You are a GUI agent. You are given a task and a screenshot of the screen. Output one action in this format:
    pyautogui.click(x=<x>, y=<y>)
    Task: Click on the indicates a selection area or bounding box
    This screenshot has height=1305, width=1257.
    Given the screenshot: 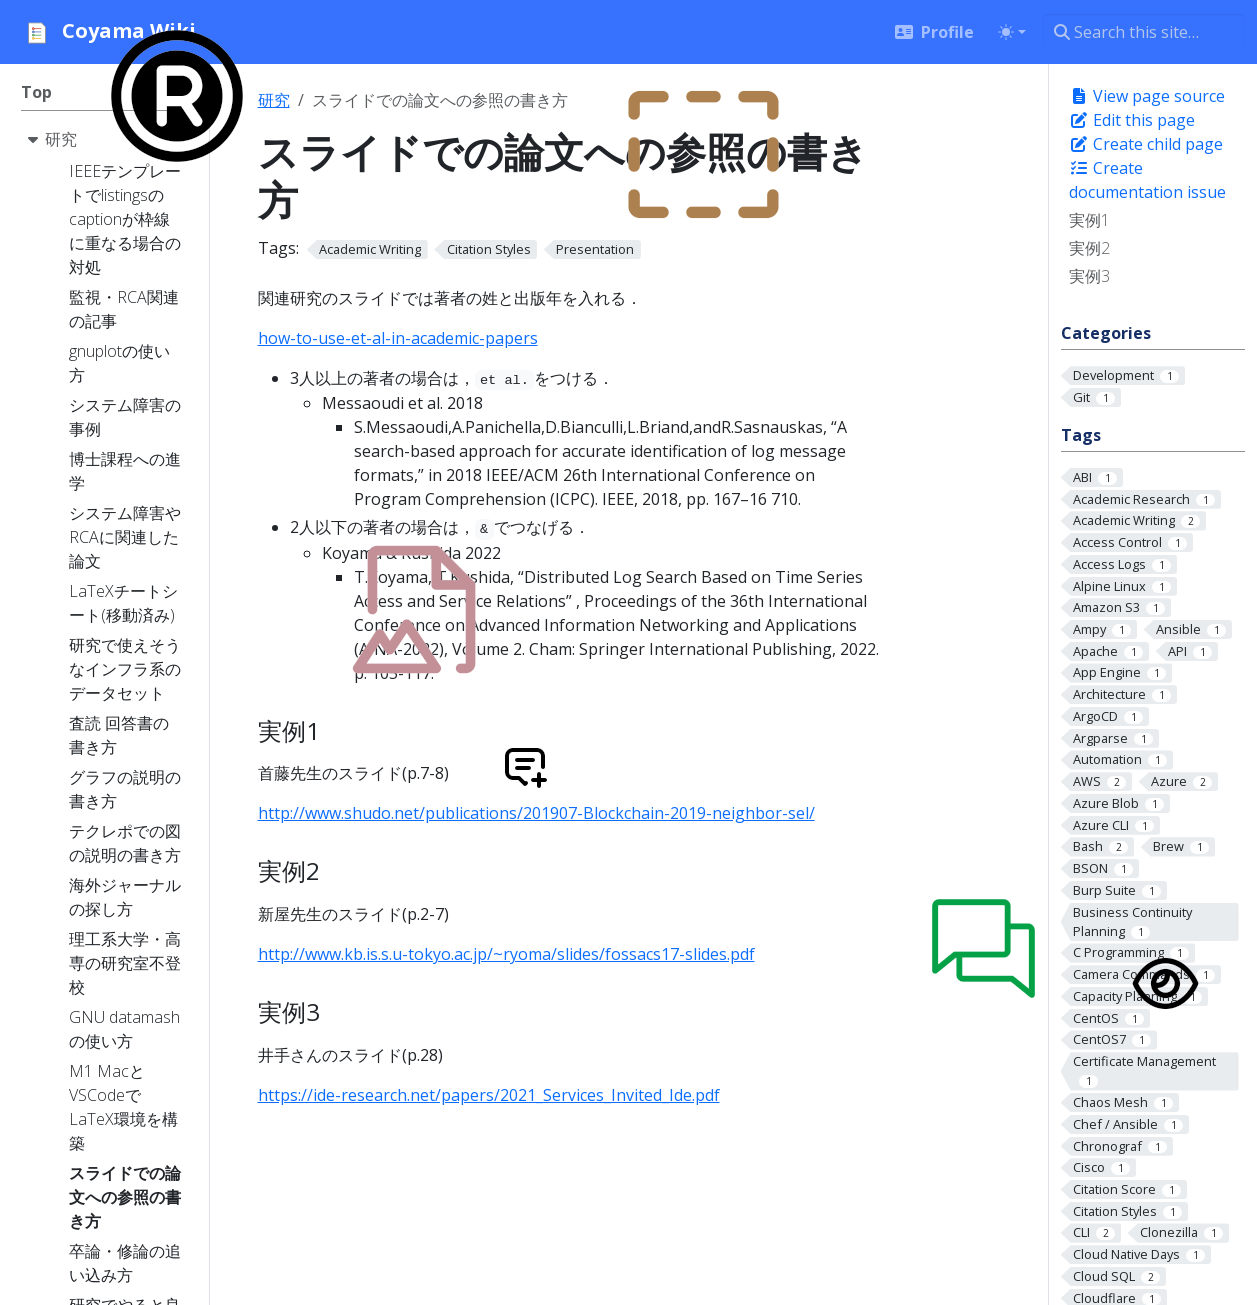 What is the action you would take?
    pyautogui.click(x=703, y=154)
    